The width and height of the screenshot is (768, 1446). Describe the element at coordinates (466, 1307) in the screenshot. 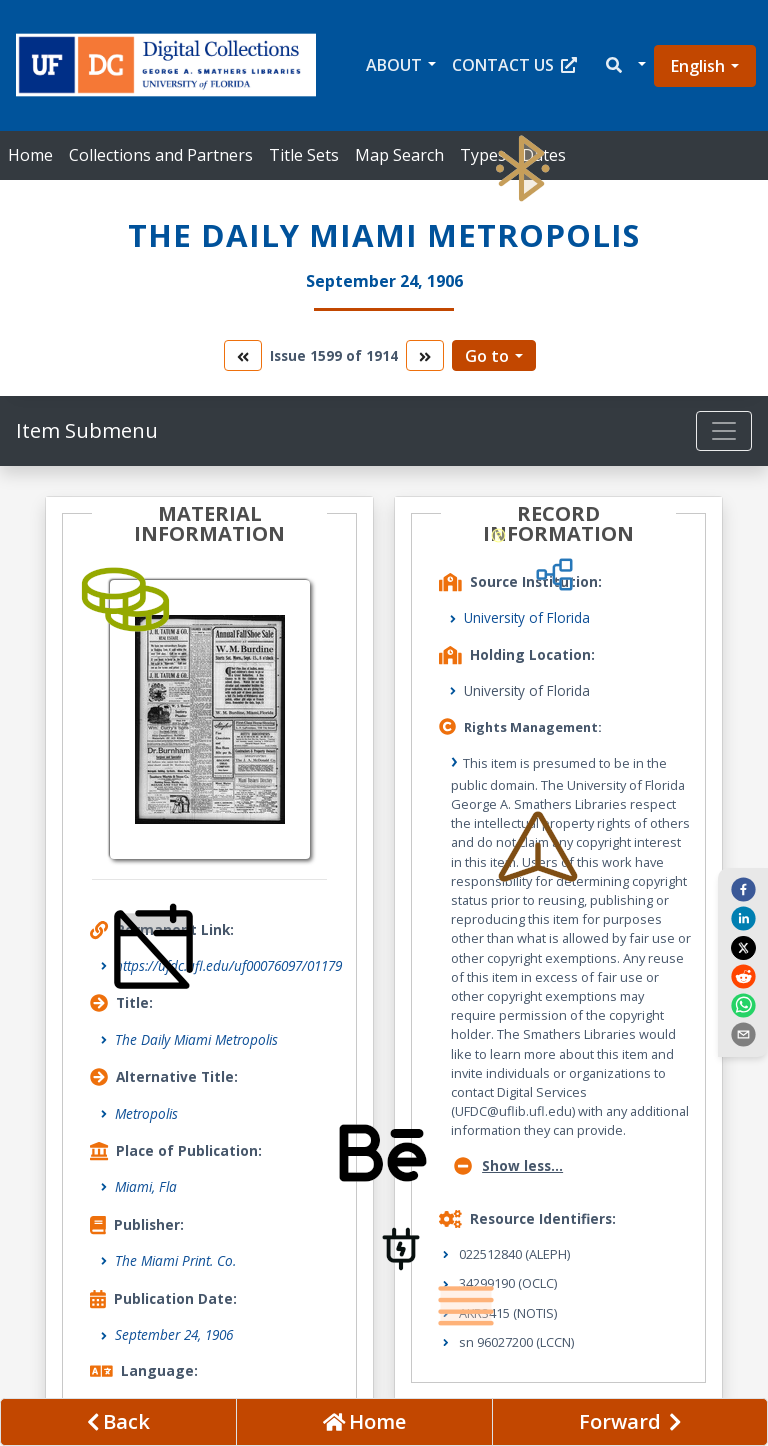

I see `justify text alignment` at that location.